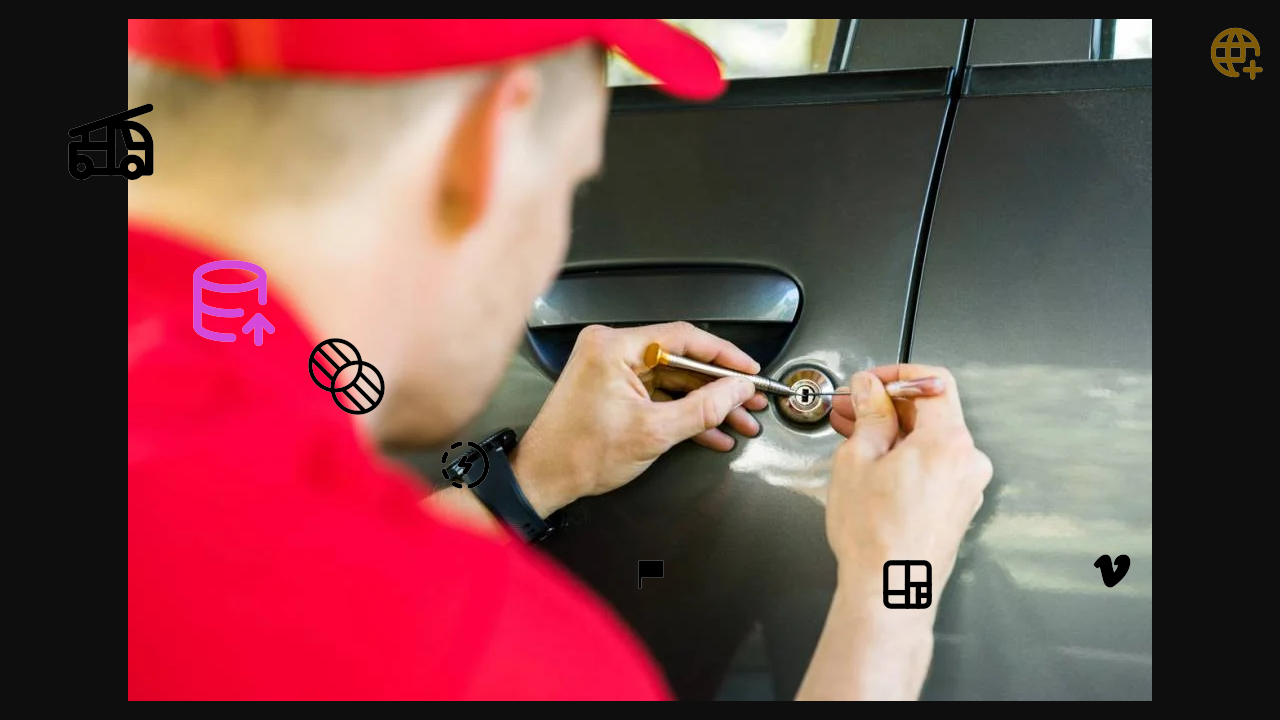 This screenshot has height=720, width=1280. What do you see at coordinates (111, 146) in the screenshot?
I see `indicates emergency services or fire department` at bounding box center [111, 146].